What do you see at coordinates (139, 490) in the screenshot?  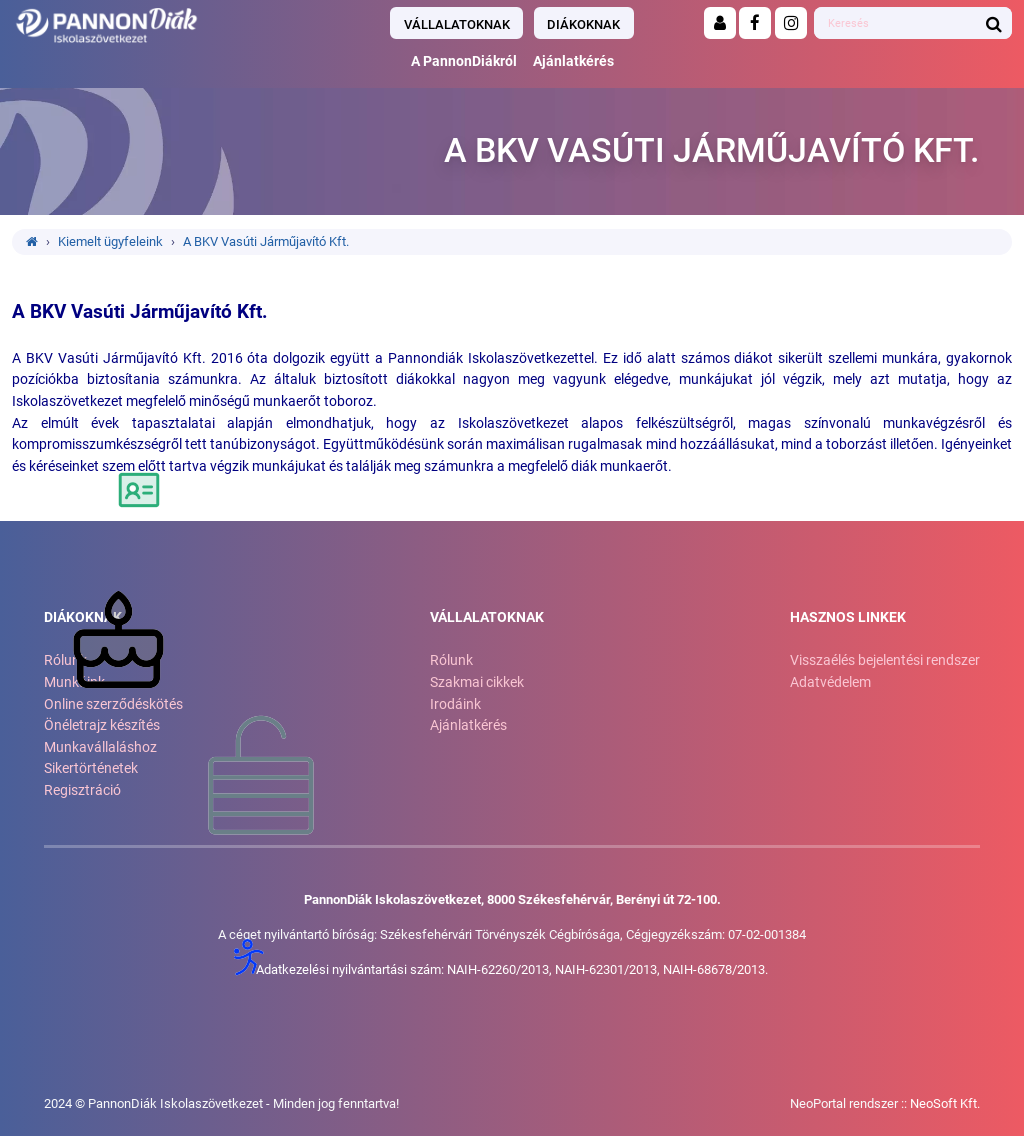 I see `view your profile or identification details` at bounding box center [139, 490].